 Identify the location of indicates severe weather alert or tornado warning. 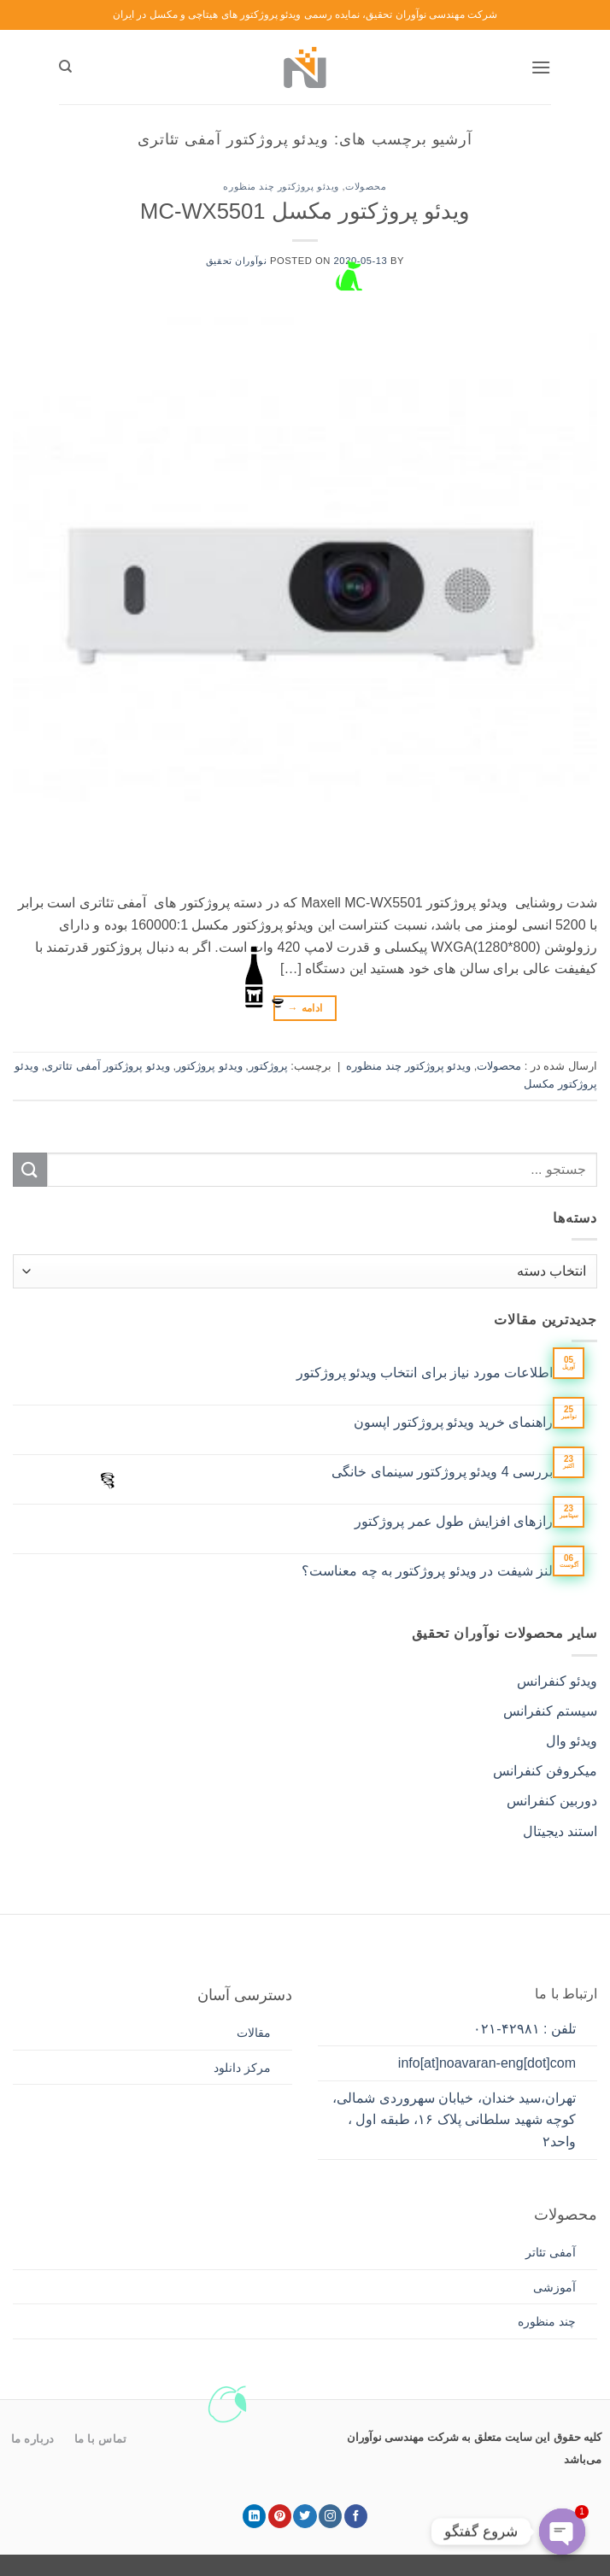
(108, 1481).